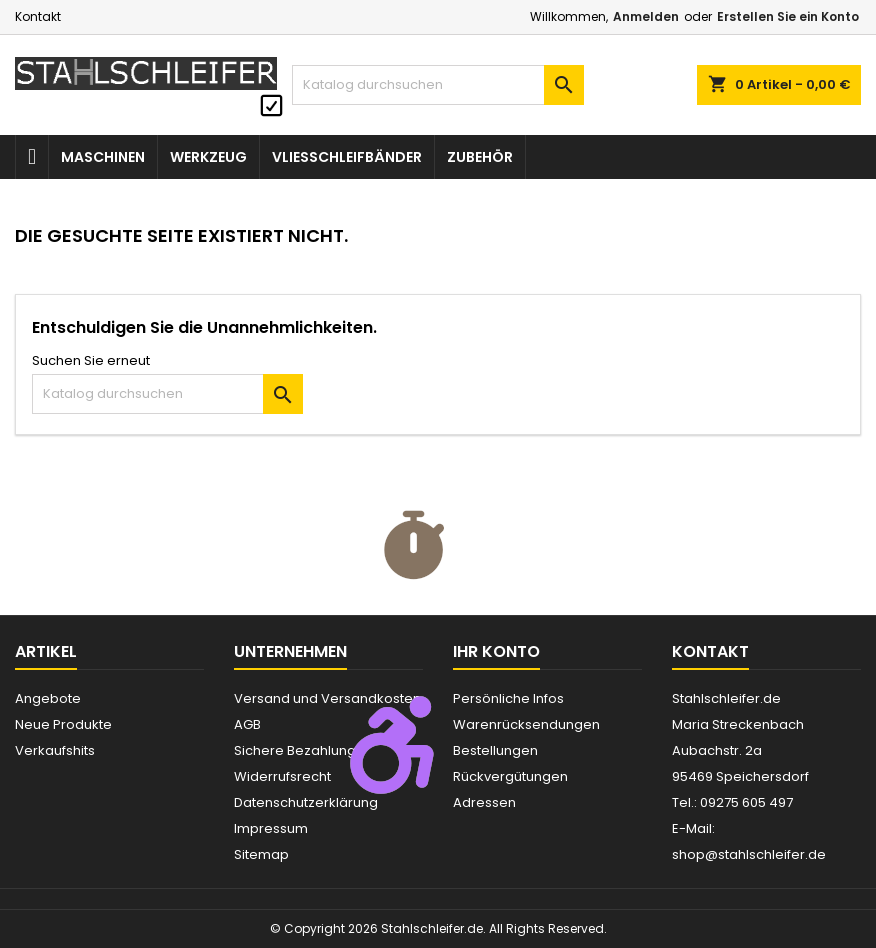 The height and width of the screenshot is (948, 876). Describe the element at coordinates (393, 745) in the screenshot. I see `indicates wheelchair accessible route or facility` at that location.